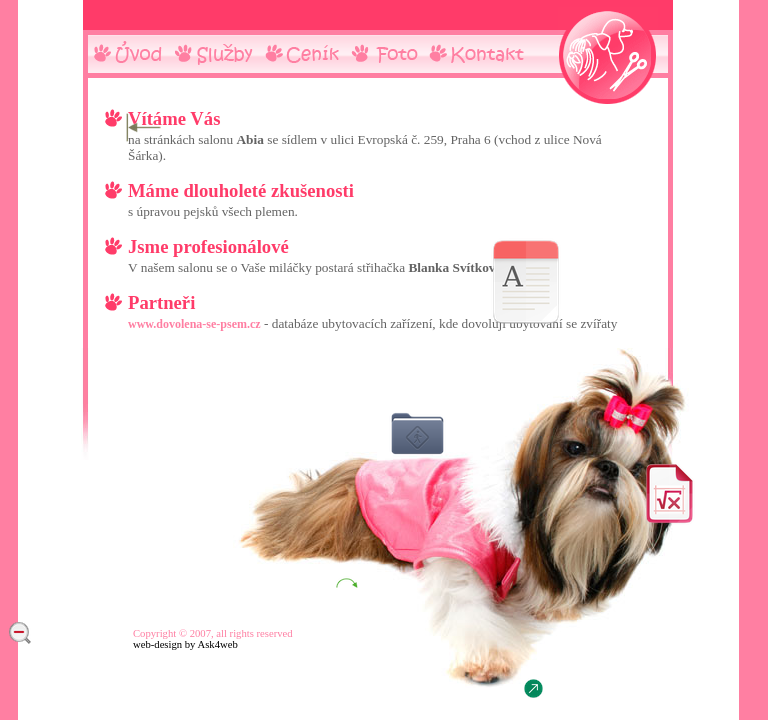 Image resolution: width=768 pixels, height=720 pixels. Describe the element at coordinates (533, 688) in the screenshot. I see `indicates a symbolic link or shortcut to another file` at that location.